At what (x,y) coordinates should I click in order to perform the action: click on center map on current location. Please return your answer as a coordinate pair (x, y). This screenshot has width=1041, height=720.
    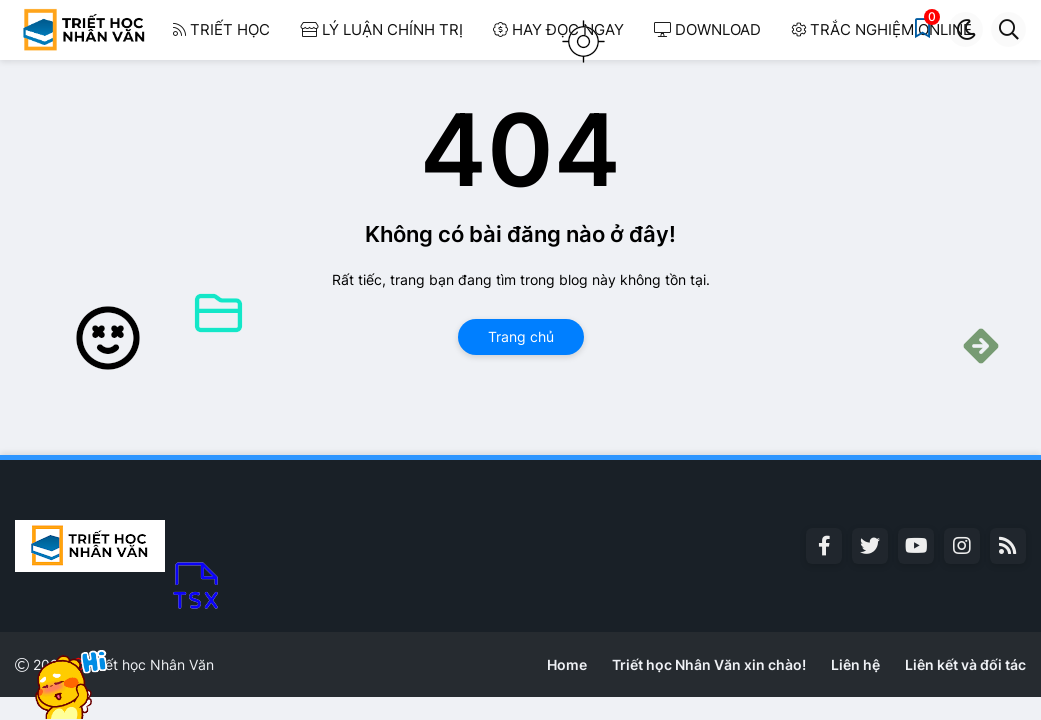
    Looking at the image, I should click on (583, 41).